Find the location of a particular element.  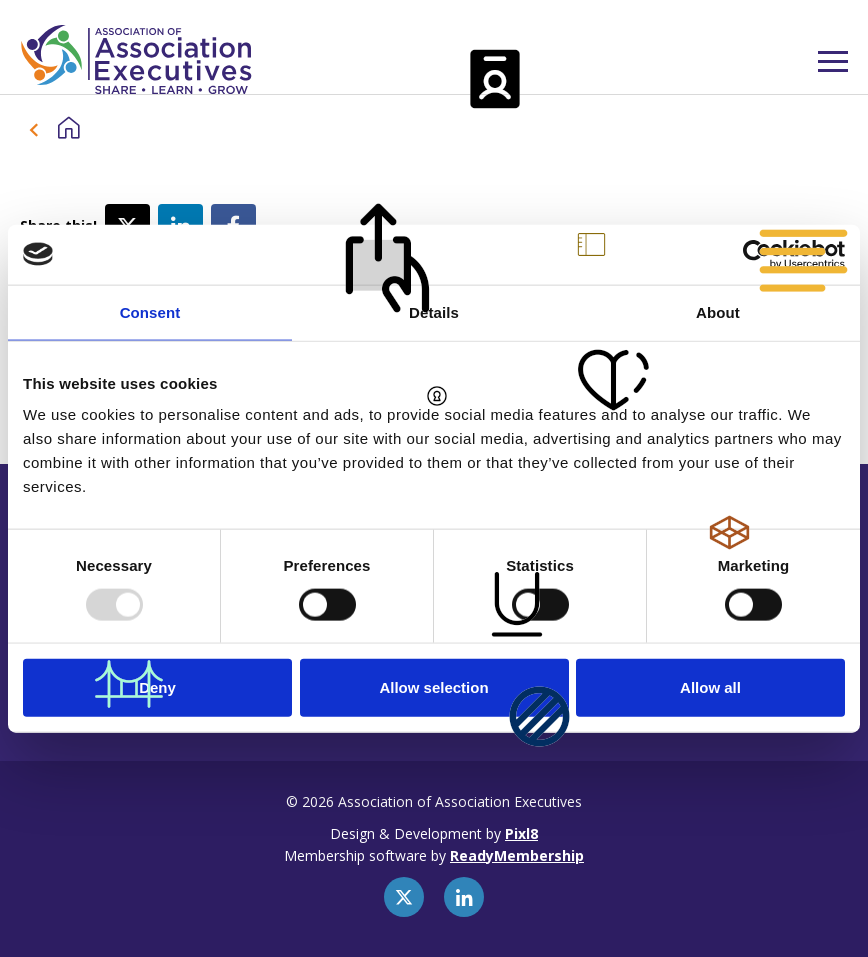

view your identification or profile badge is located at coordinates (495, 79).